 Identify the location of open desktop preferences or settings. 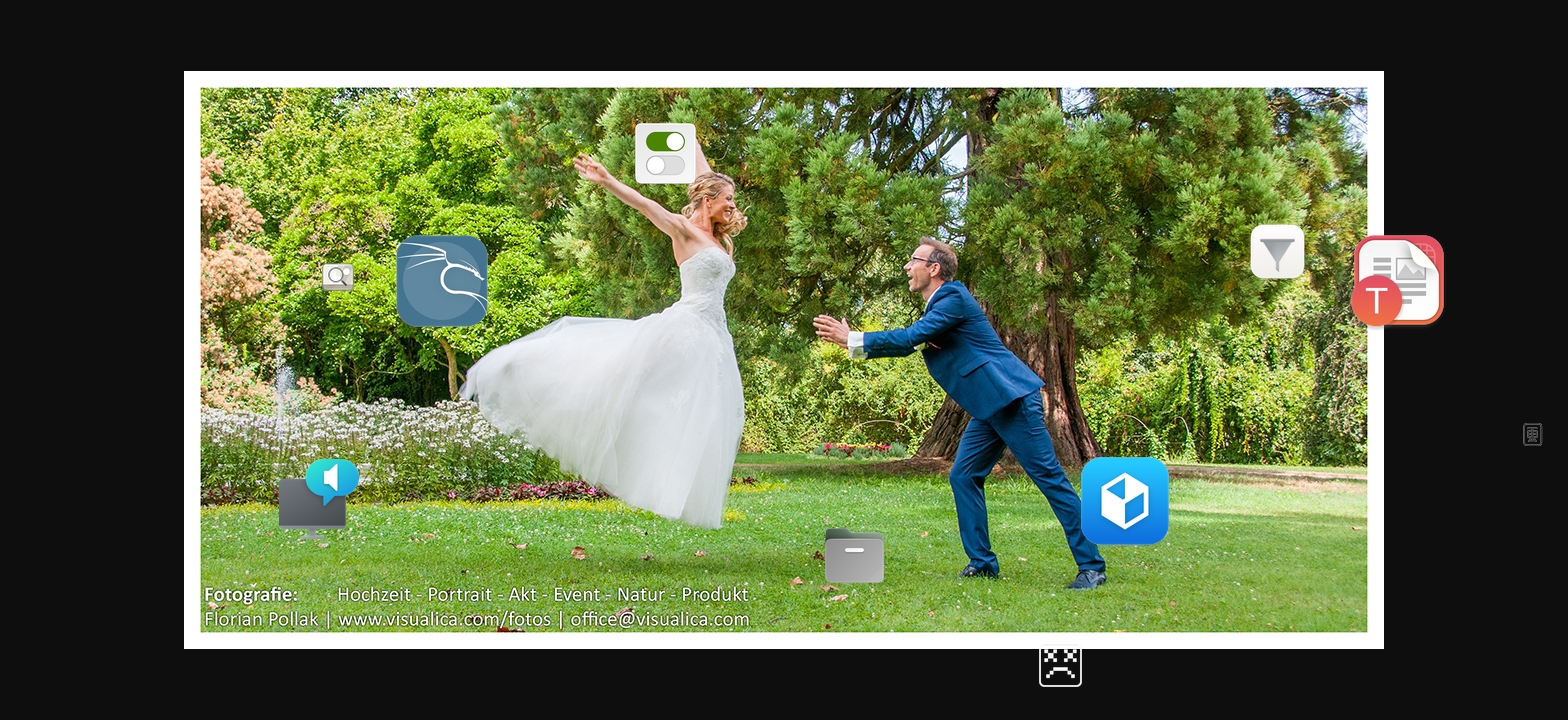
(665, 153).